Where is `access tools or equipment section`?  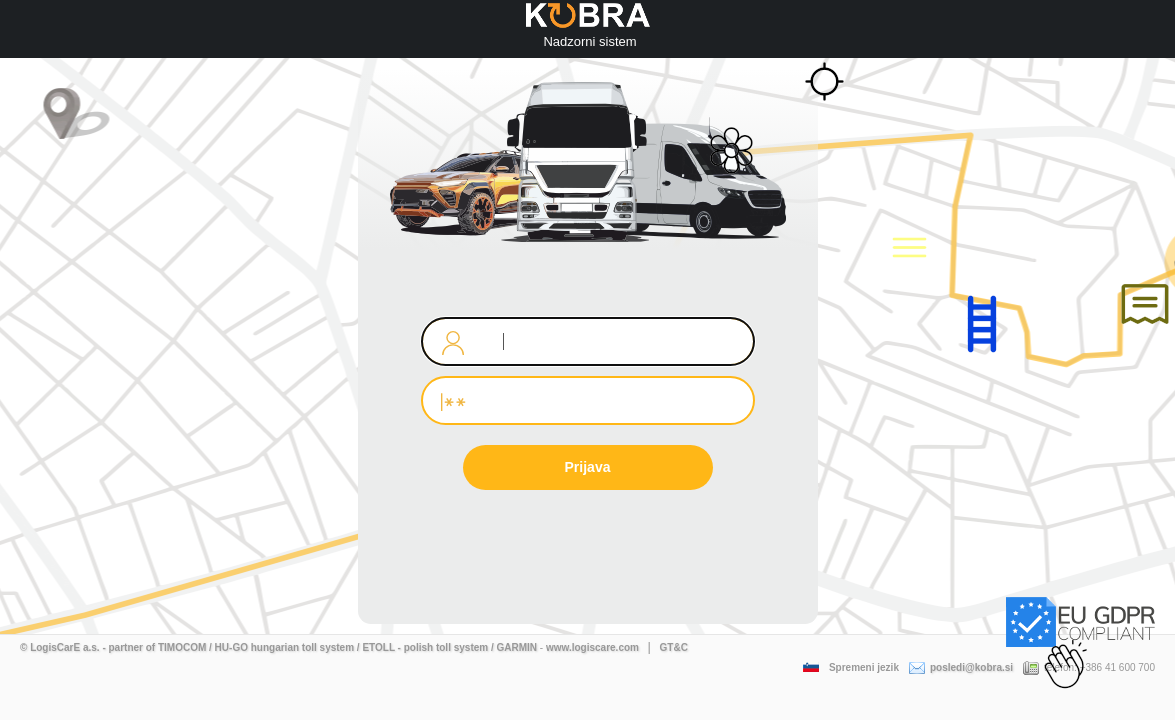
access tools or equipment section is located at coordinates (982, 324).